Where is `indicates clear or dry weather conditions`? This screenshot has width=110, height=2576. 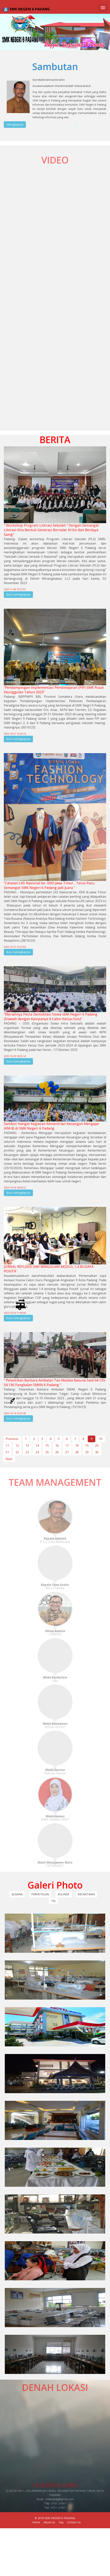 indicates clear or dry weather conditions is located at coordinates (13, 1401).